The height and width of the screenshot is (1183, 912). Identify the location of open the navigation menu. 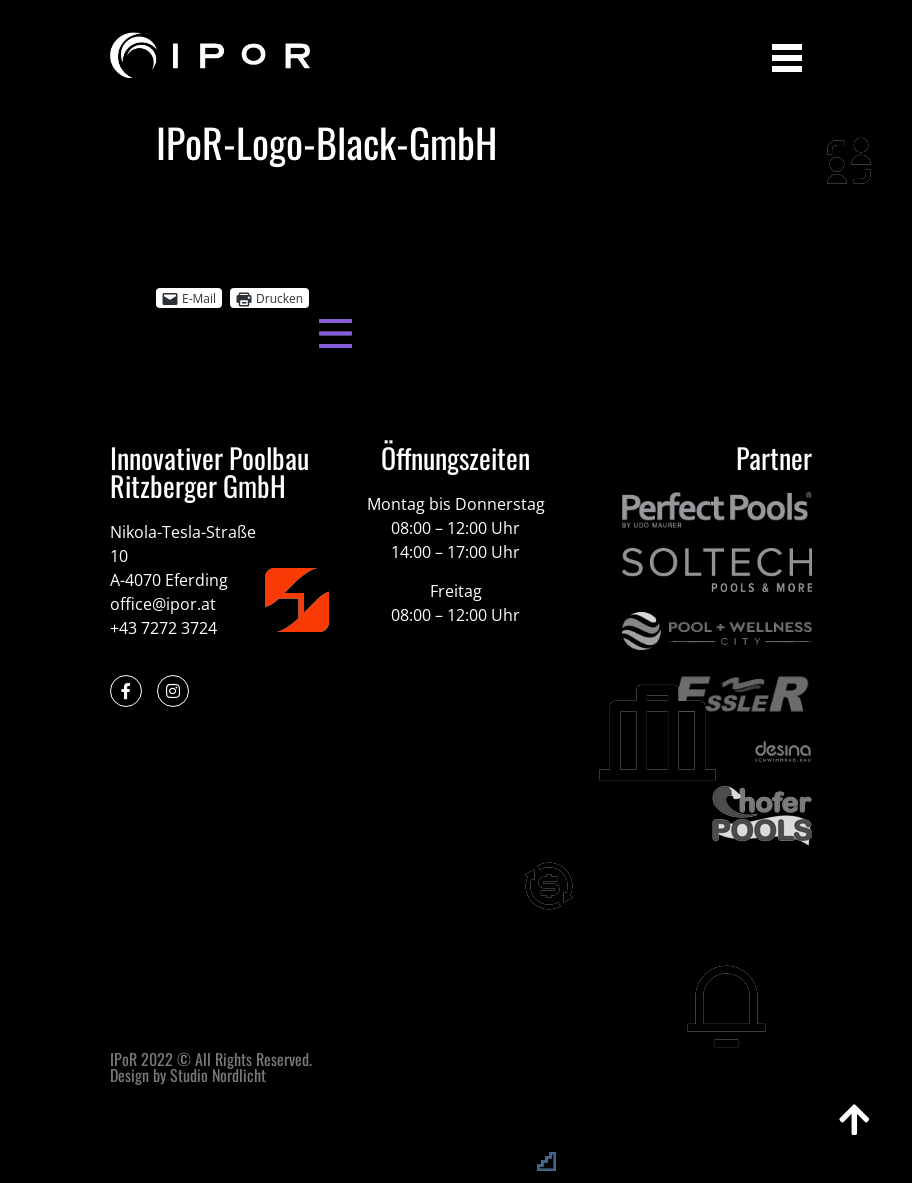
(335, 333).